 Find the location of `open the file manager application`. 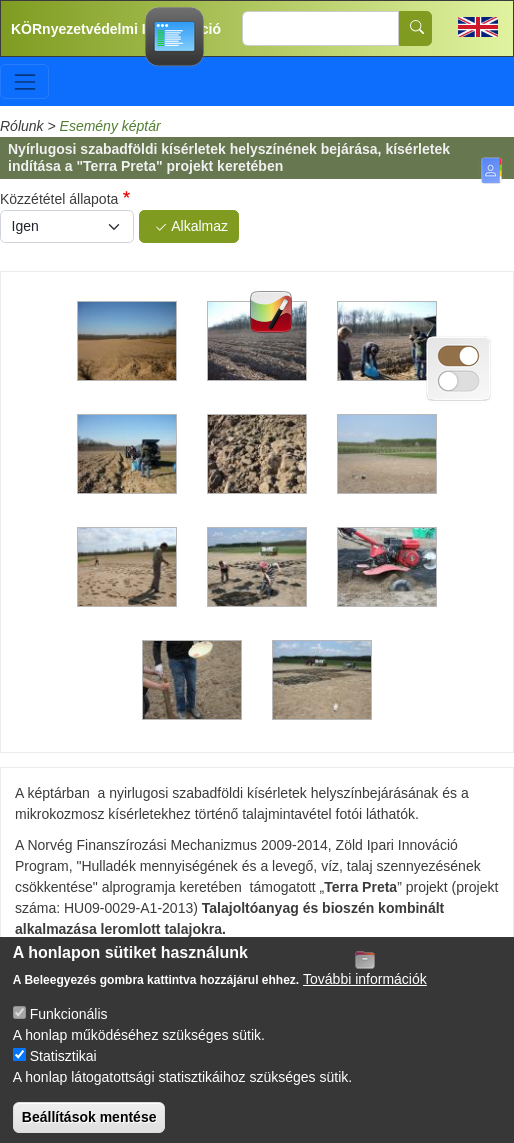

open the file manager application is located at coordinates (365, 960).